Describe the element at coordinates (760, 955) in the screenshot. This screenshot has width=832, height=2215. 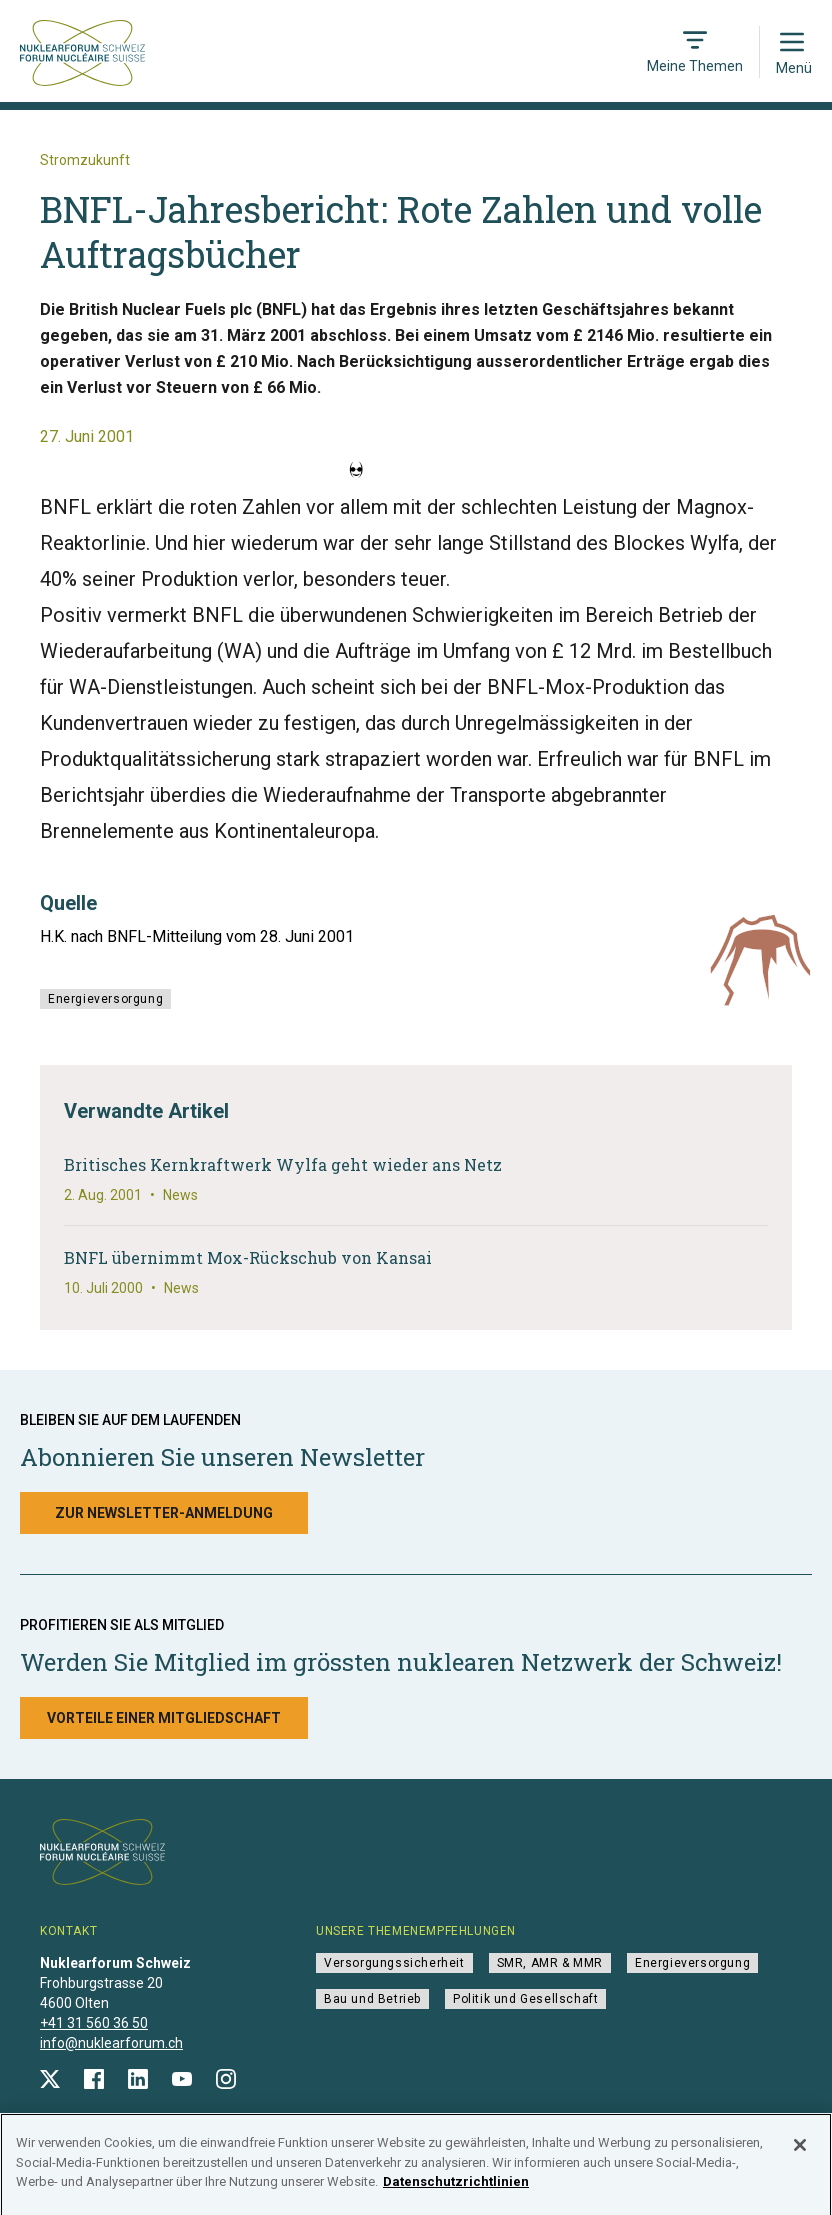
I see `indicates a volcano or volcanic area on a map` at that location.